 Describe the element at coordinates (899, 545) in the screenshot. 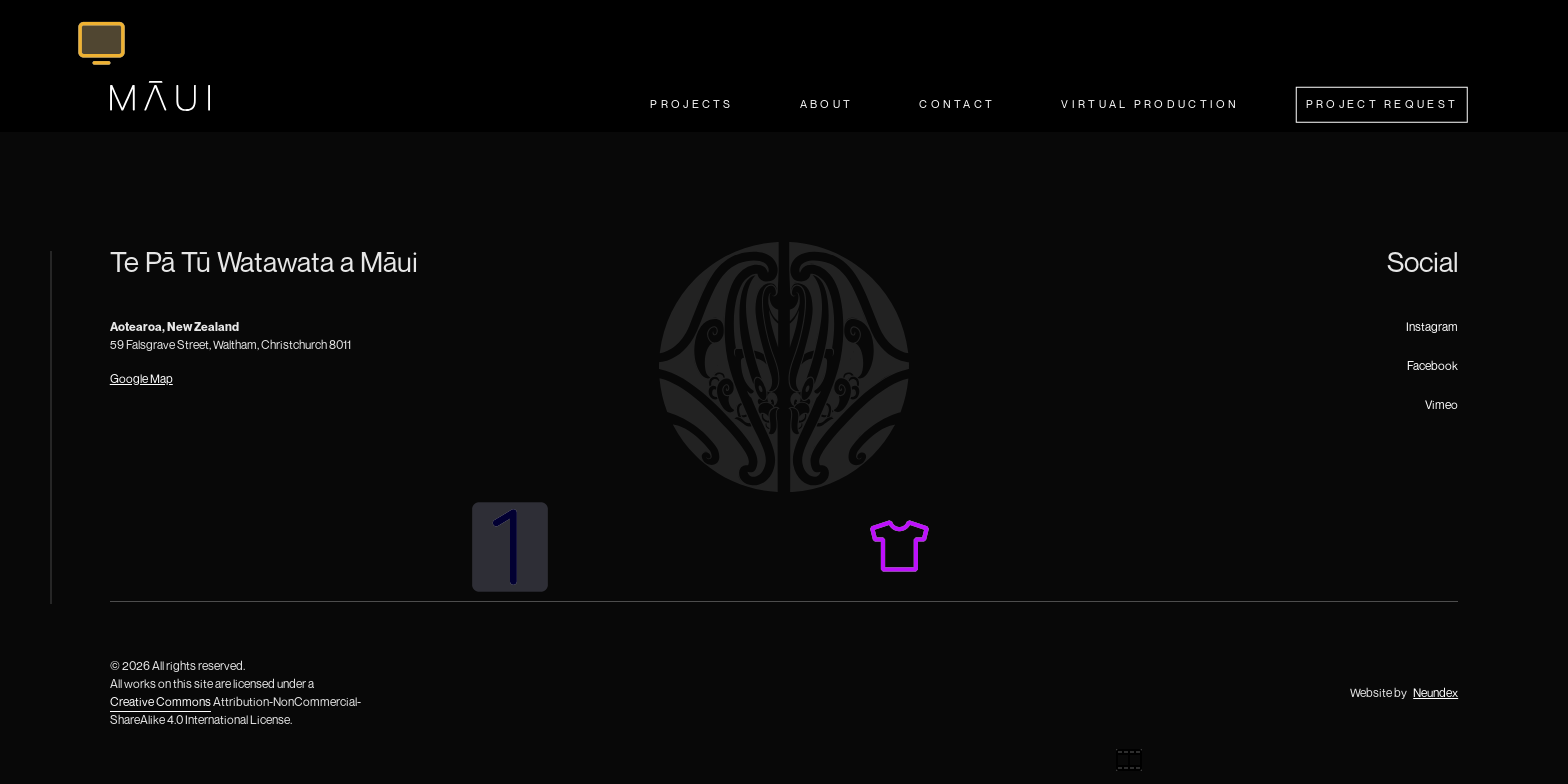

I see `select team or player jersey` at that location.